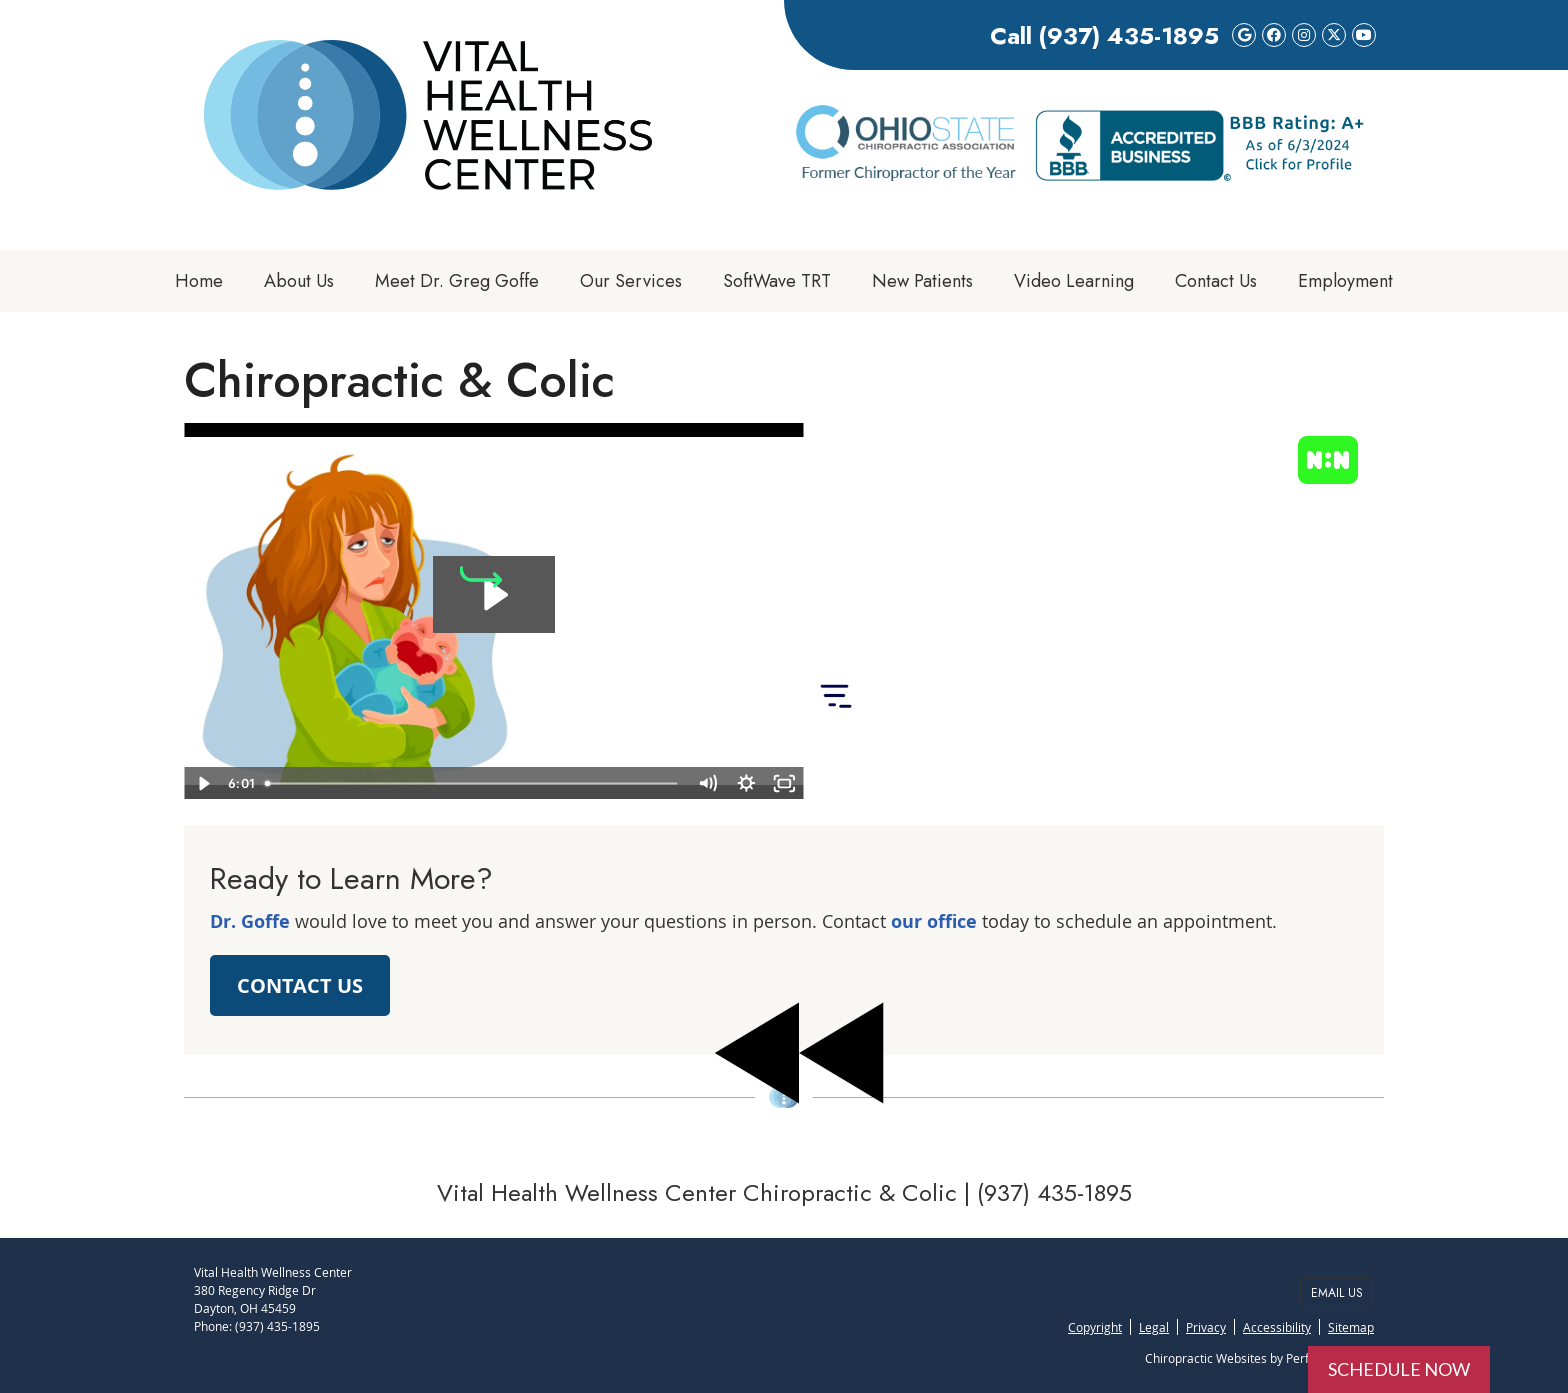 This screenshot has width=1568, height=1393. Describe the element at coordinates (1328, 460) in the screenshot. I see `indicates a many-to-many database relationship` at that location.